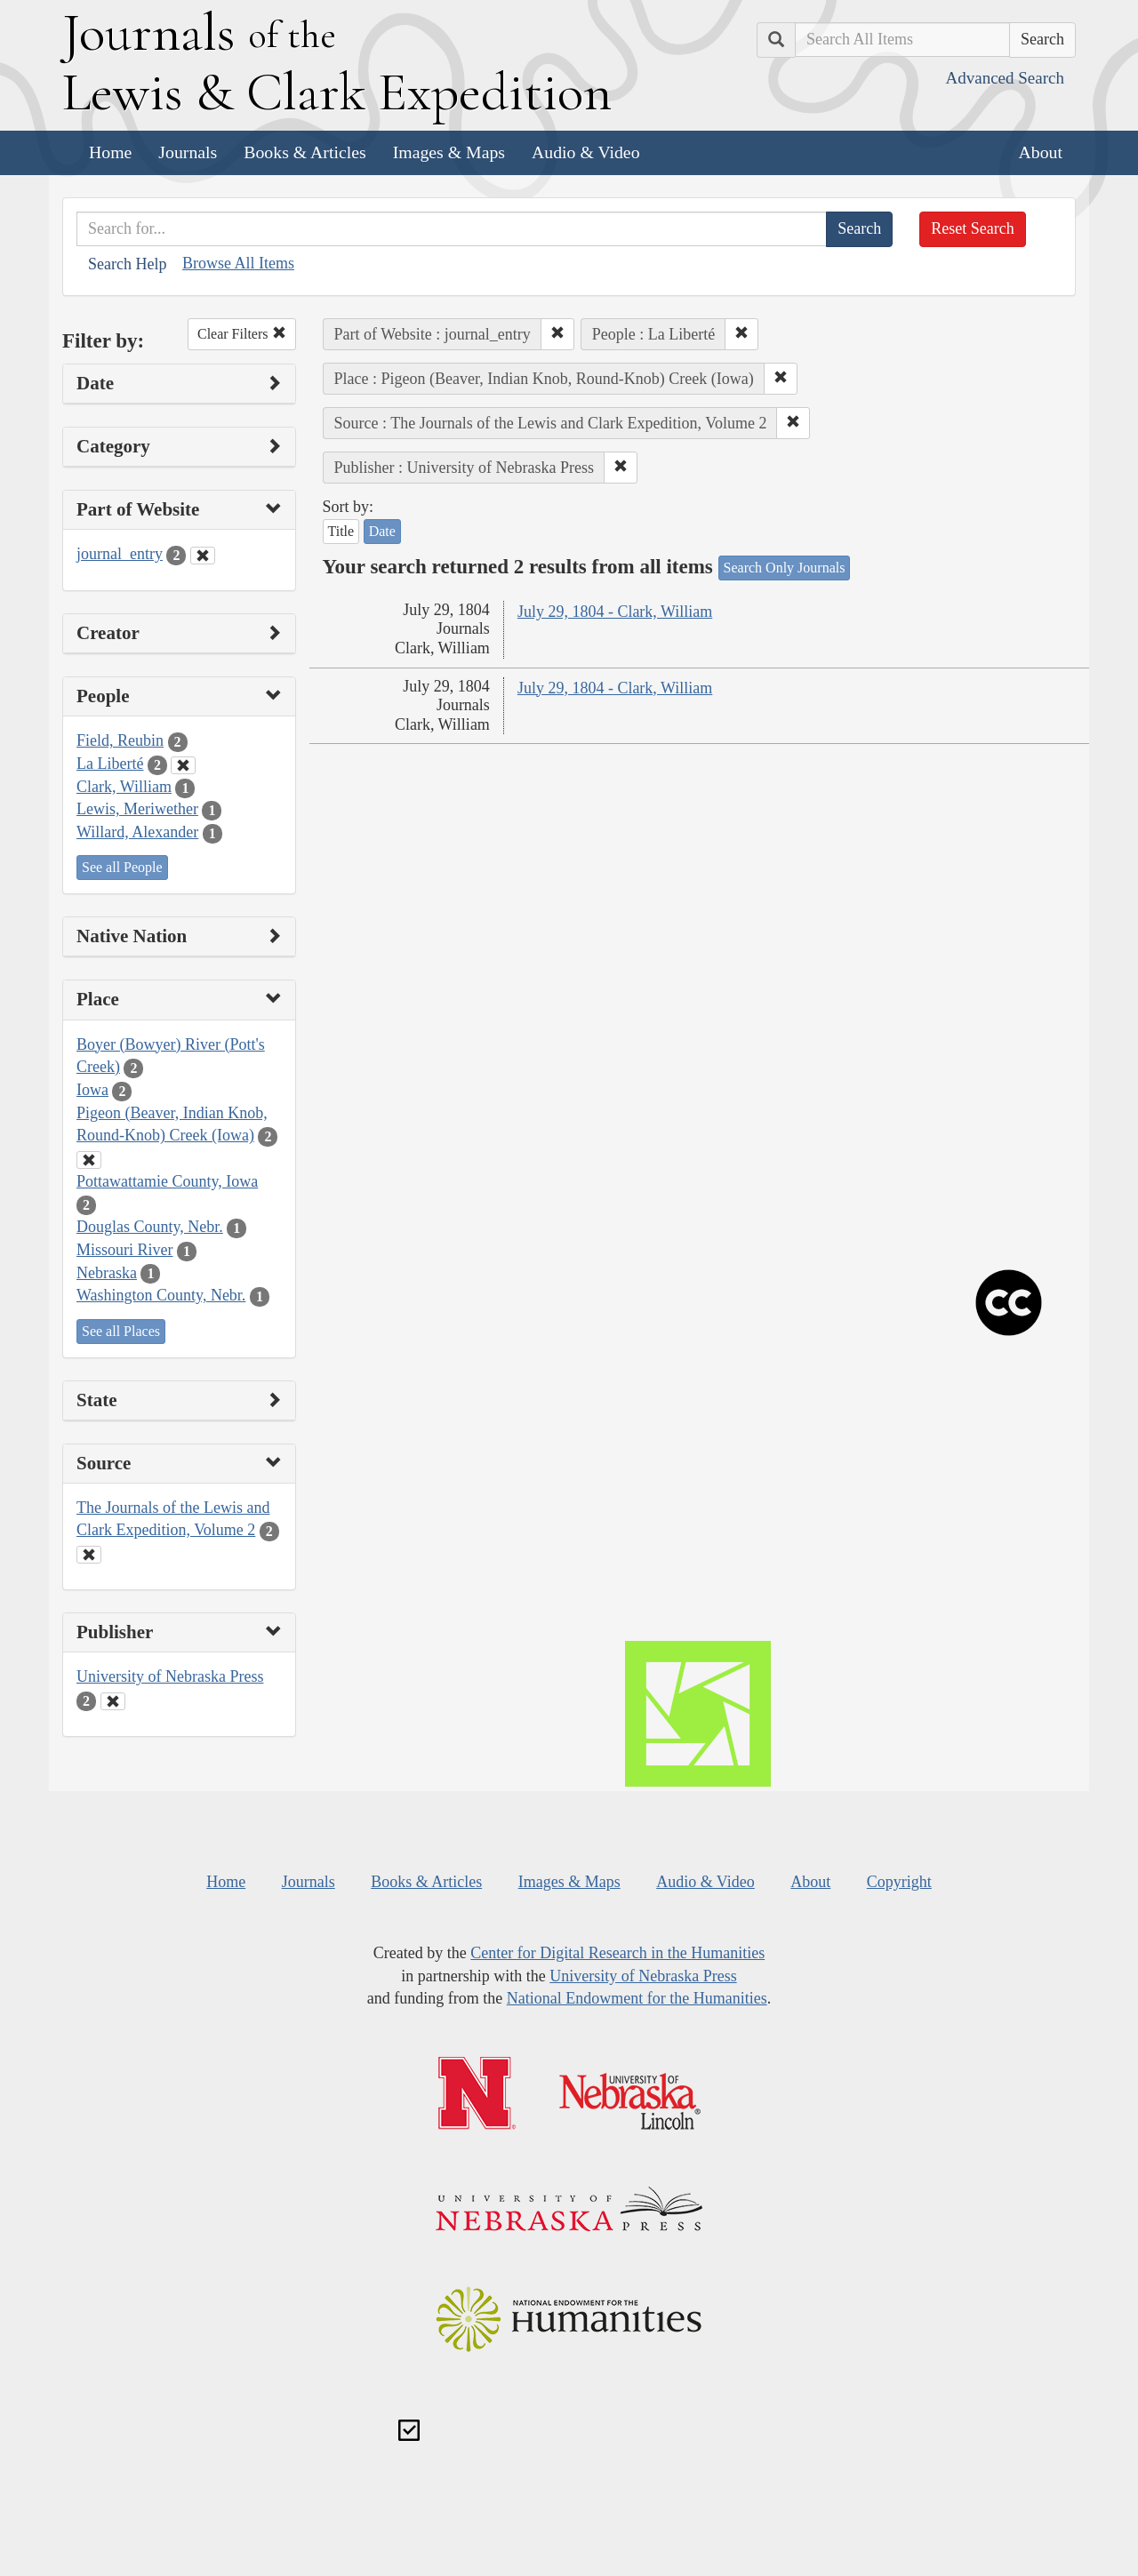 The width and height of the screenshot is (1138, 2576). What do you see at coordinates (698, 1714) in the screenshot?
I see `open google lens for visual search` at bounding box center [698, 1714].